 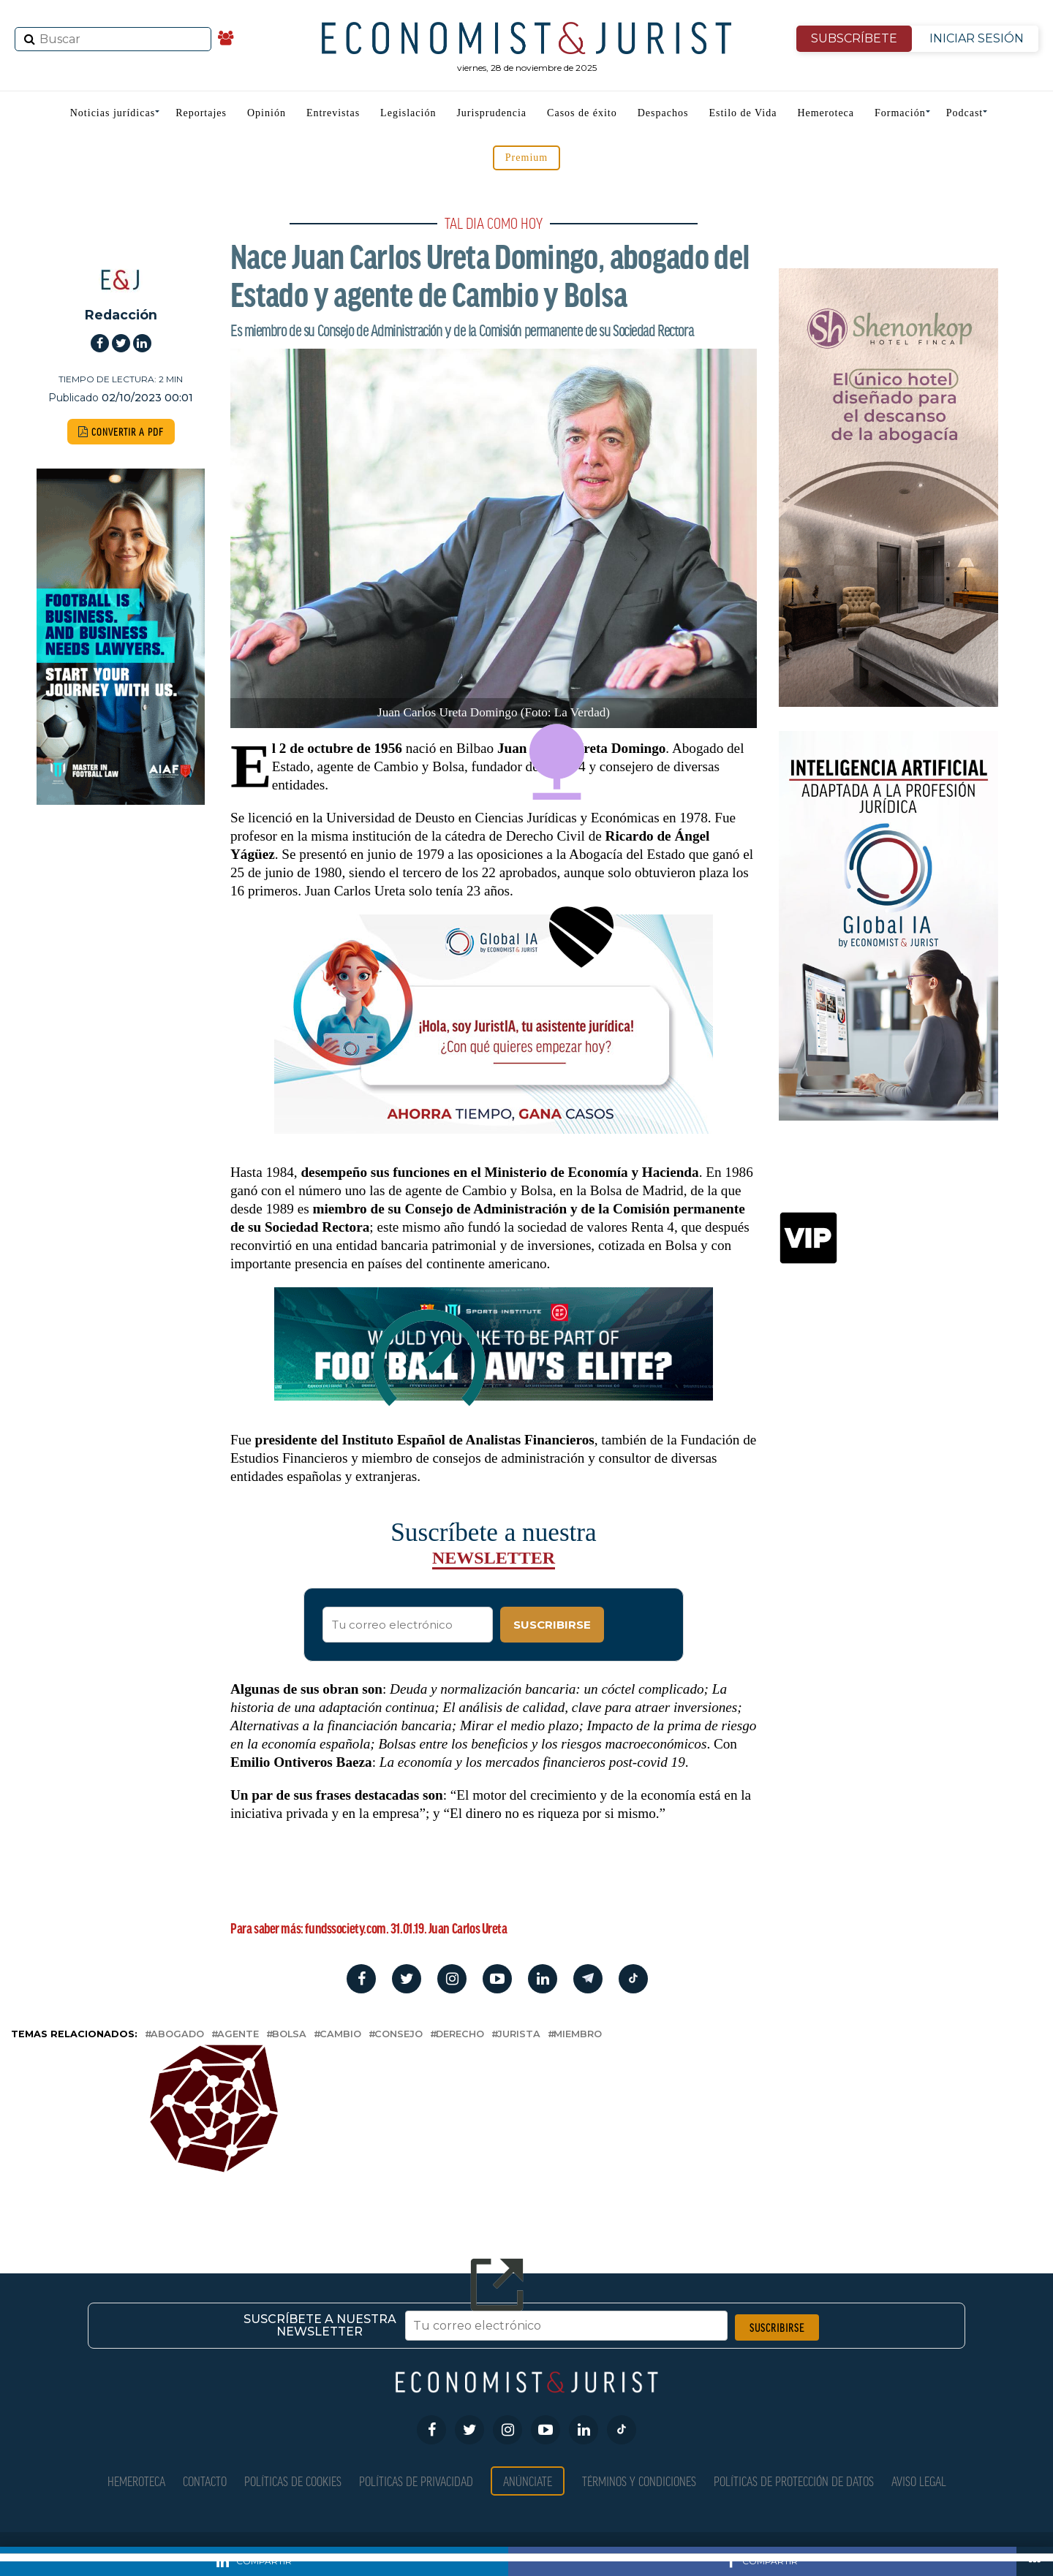 What do you see at coordinates (808, 1238) in the screenshot?
I see `indicates VIP or premium membership status` at bounding box center [808, 1238].